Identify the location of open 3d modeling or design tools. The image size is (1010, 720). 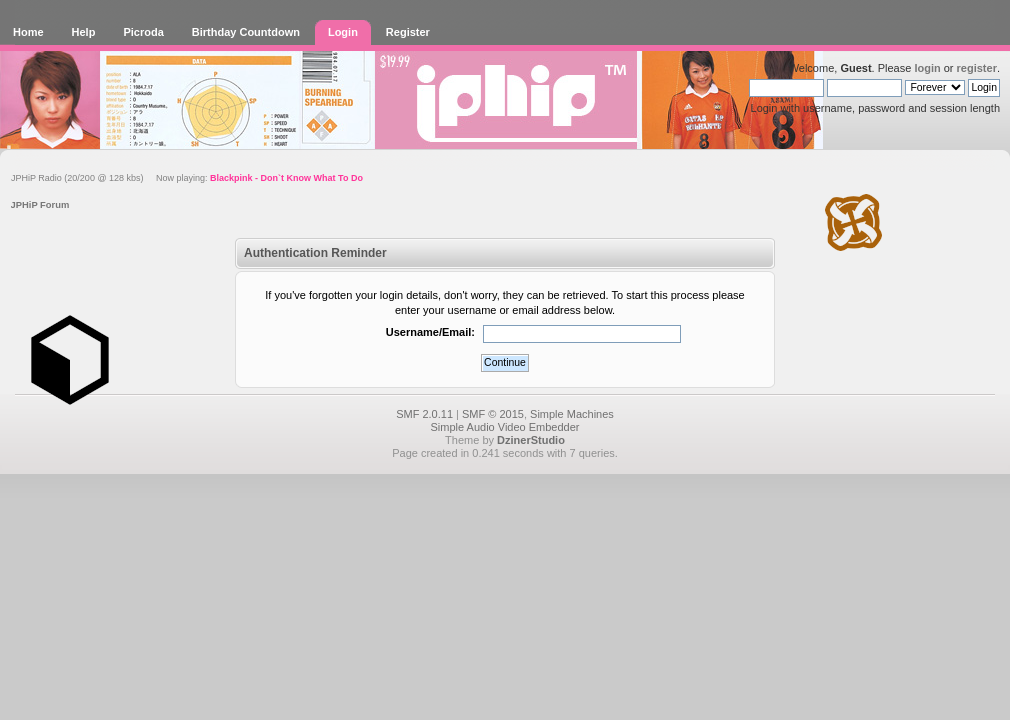
(70, 360).